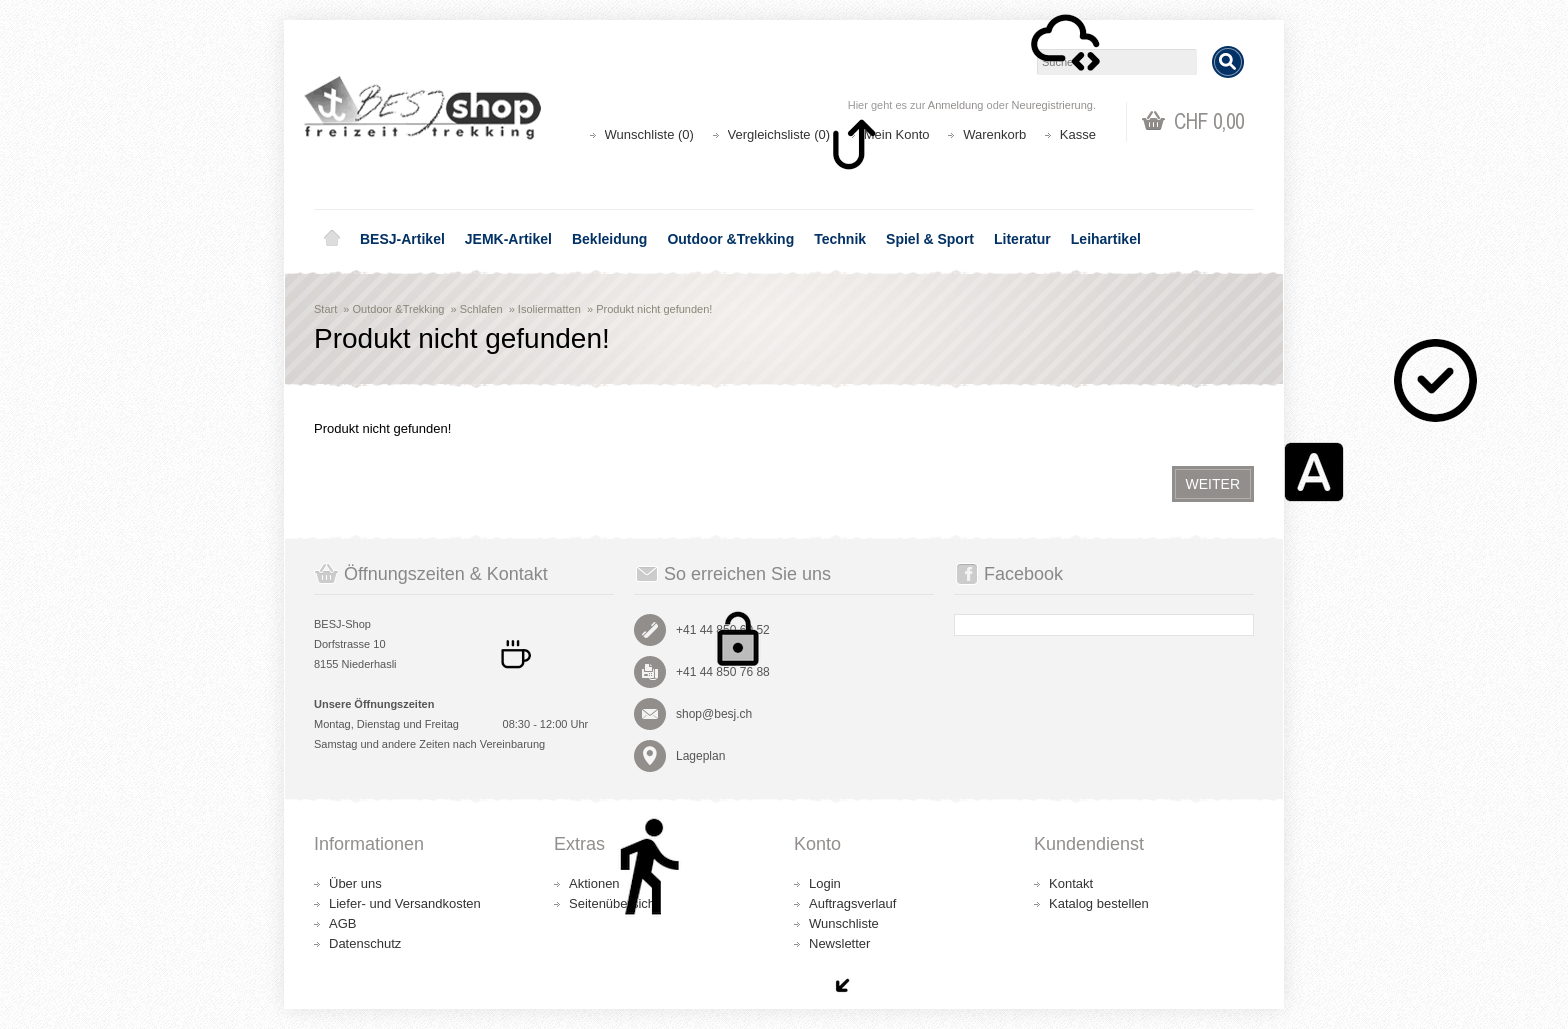  What do you see at coordinates (1065, 39) in the screenshot?
I see `access cloud-based code or development tools` at bounding box center [1065, 39].